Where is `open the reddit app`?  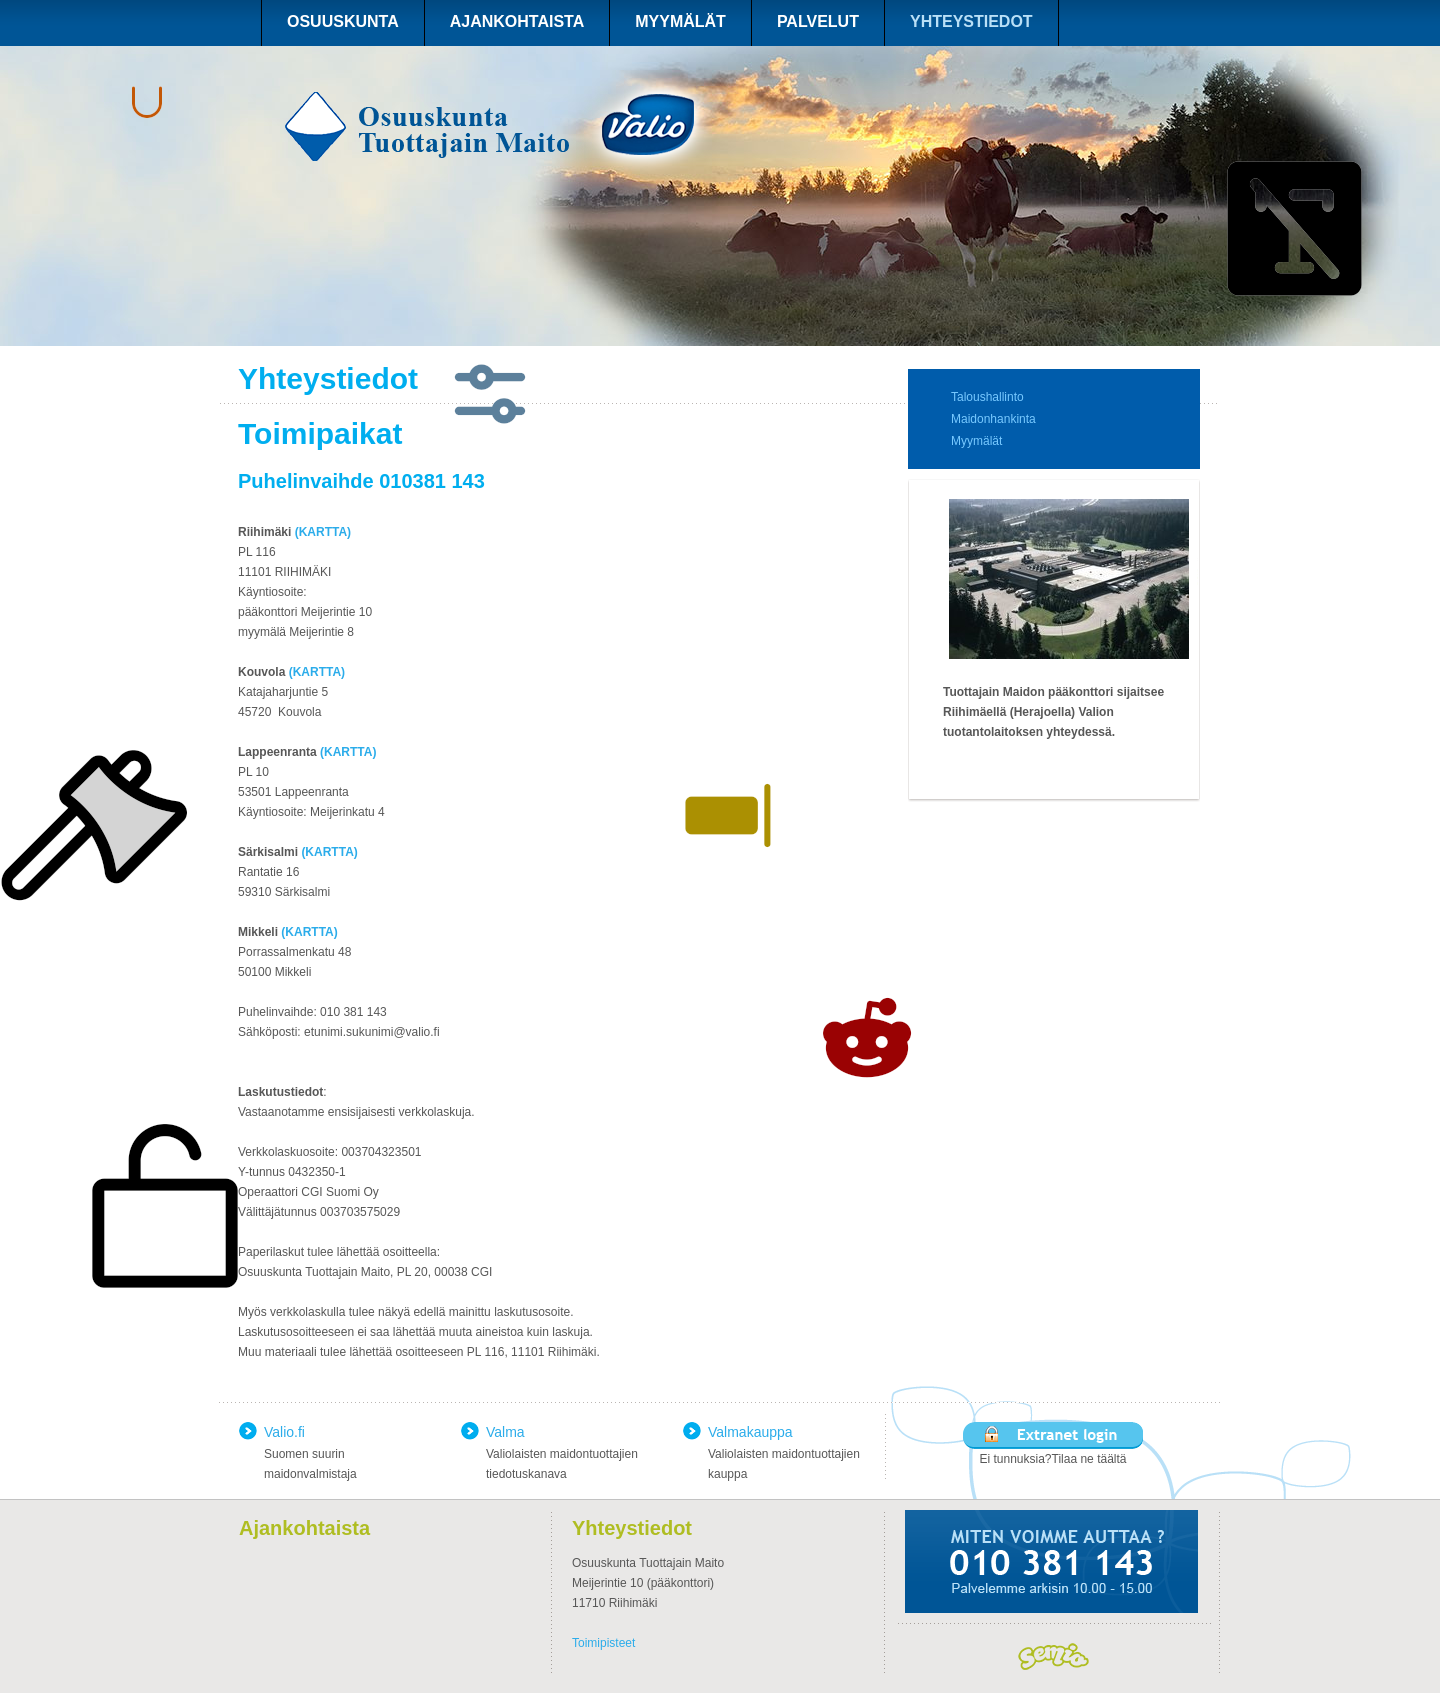
open the reddit app is located at coordinates (867, 1042).